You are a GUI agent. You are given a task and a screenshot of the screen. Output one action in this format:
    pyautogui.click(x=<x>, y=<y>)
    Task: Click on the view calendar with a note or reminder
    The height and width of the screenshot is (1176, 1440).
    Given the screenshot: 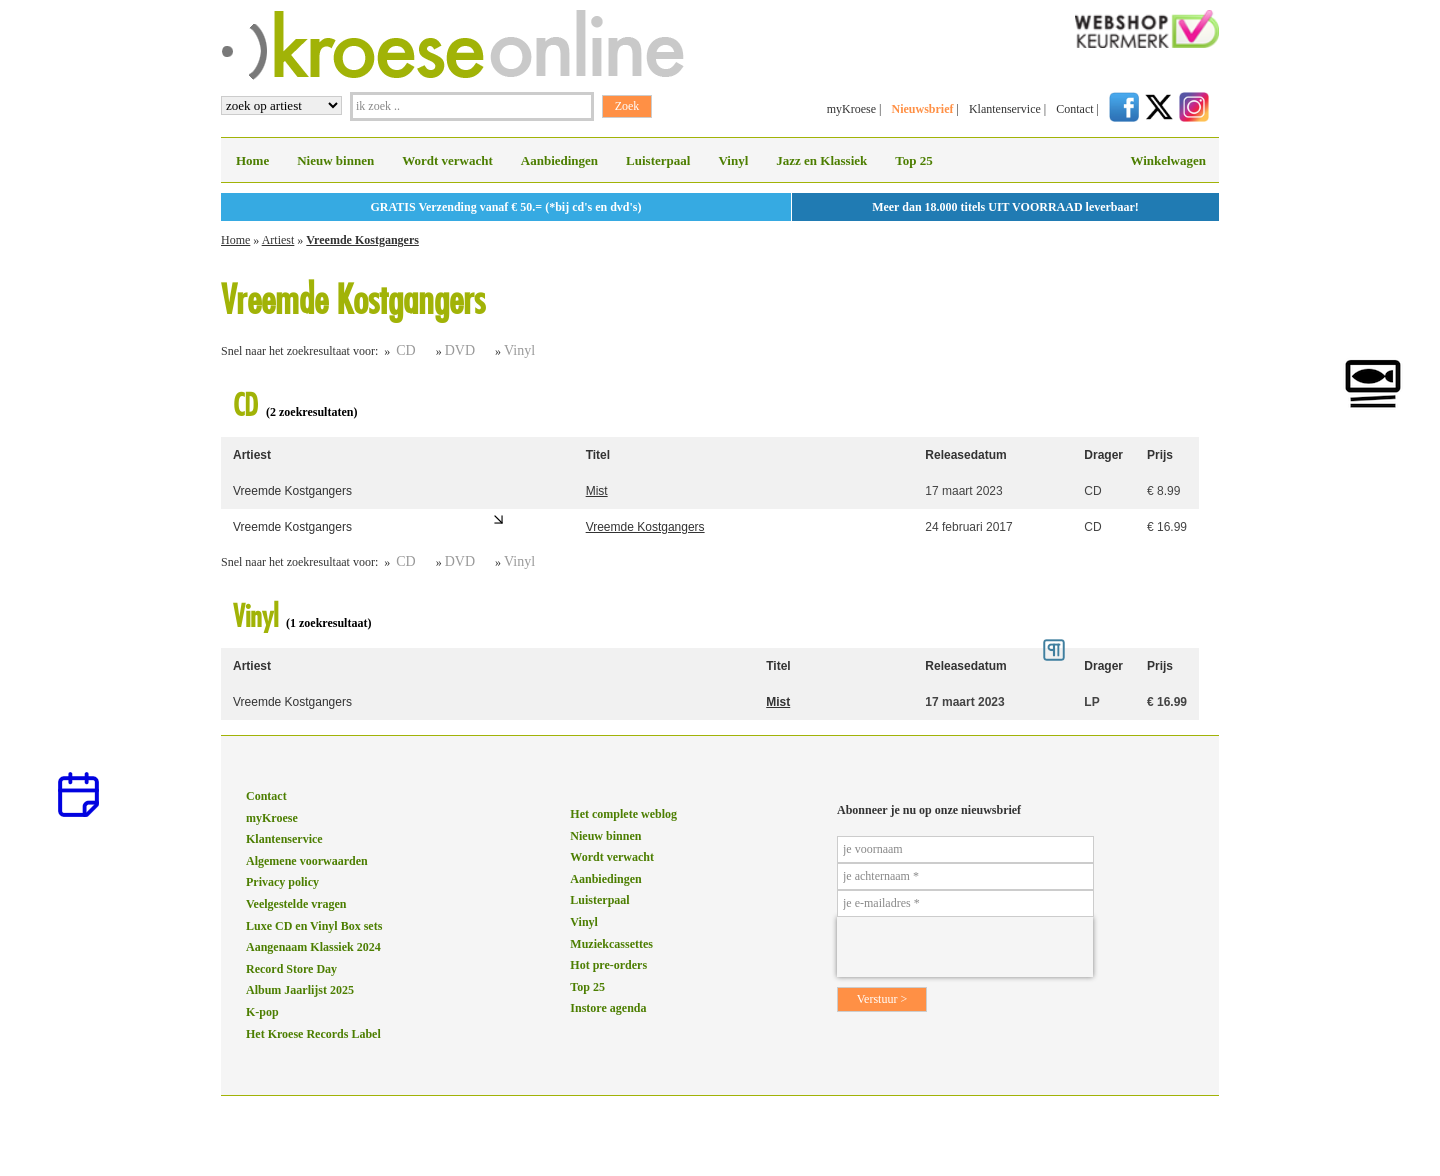 What is the action you would take?
    pyautogui.click(x=78, y=794)
    